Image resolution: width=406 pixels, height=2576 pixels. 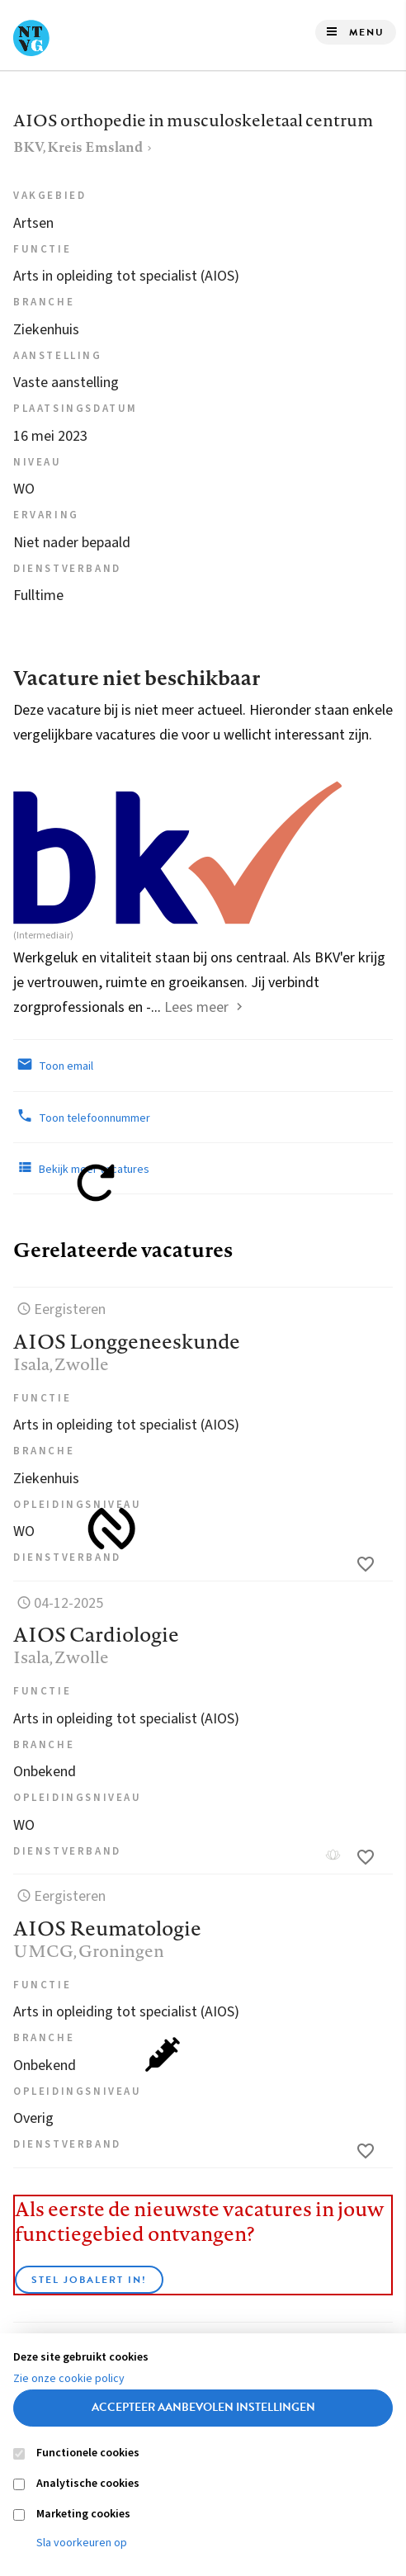 What do you see at coordinates (96, 1183) in the screenshot?
I see `redo the last undone action` at bounding box center [96, 1183].